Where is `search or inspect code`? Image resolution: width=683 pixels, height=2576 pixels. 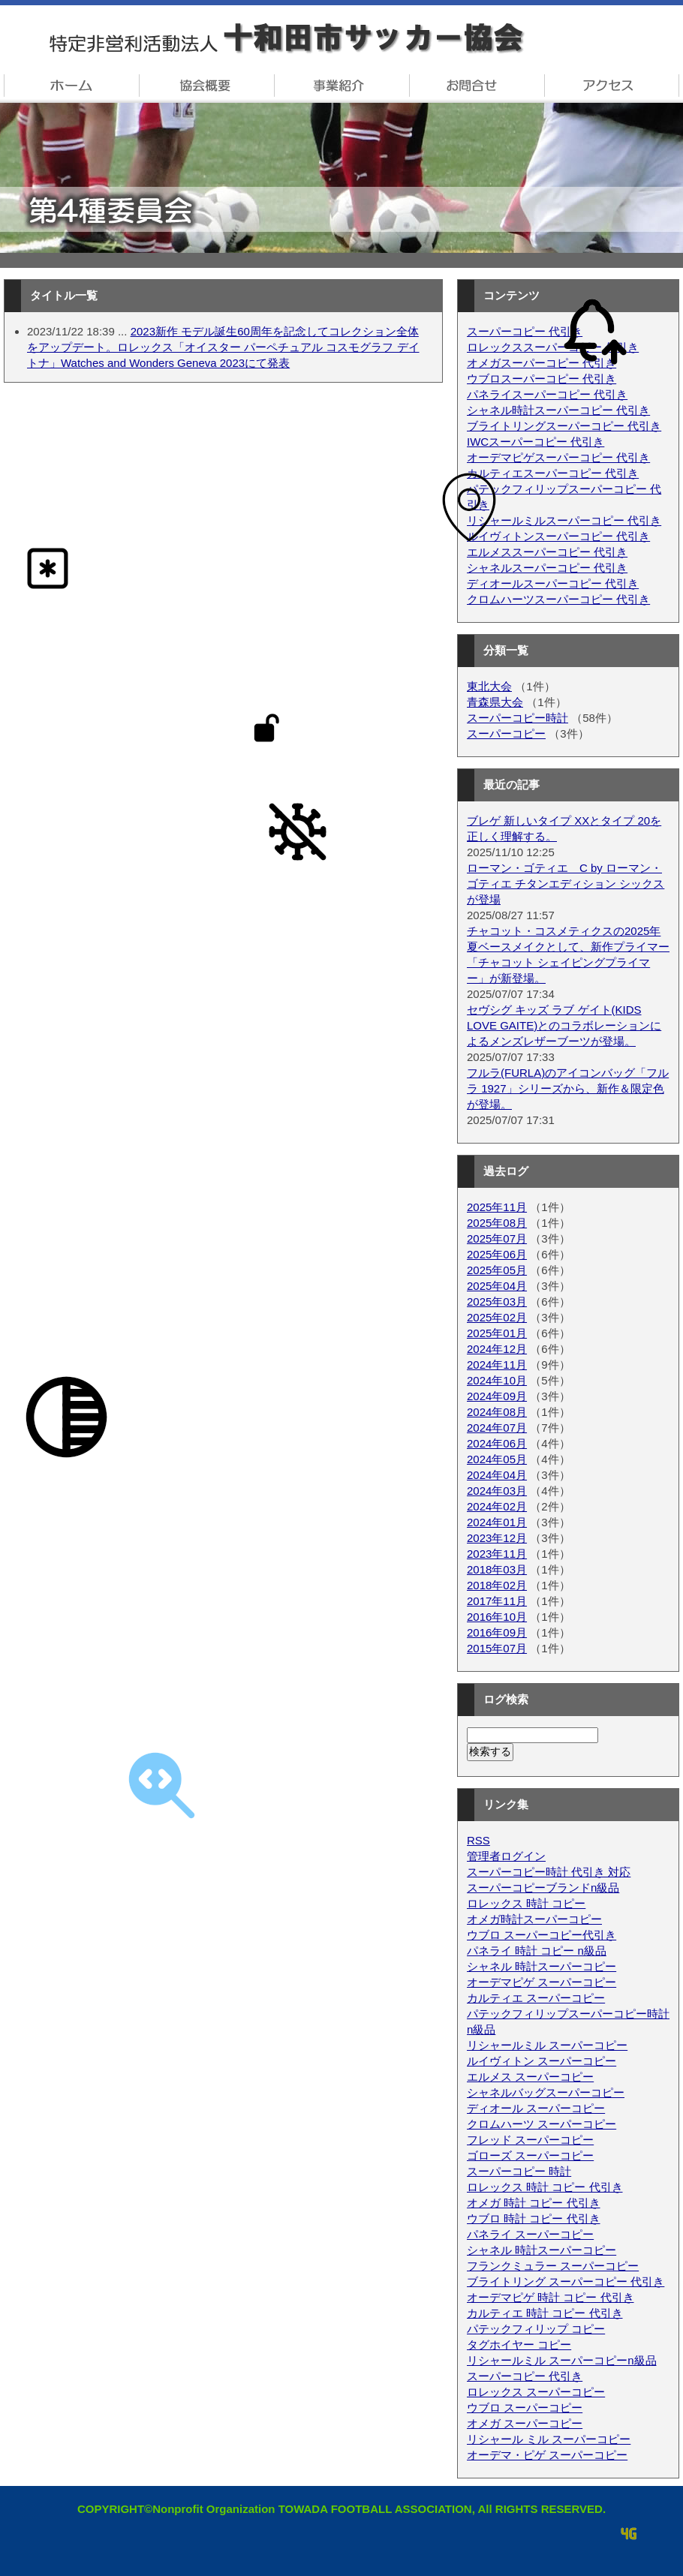
search or inspect code is located at coordinates (161, 1785).